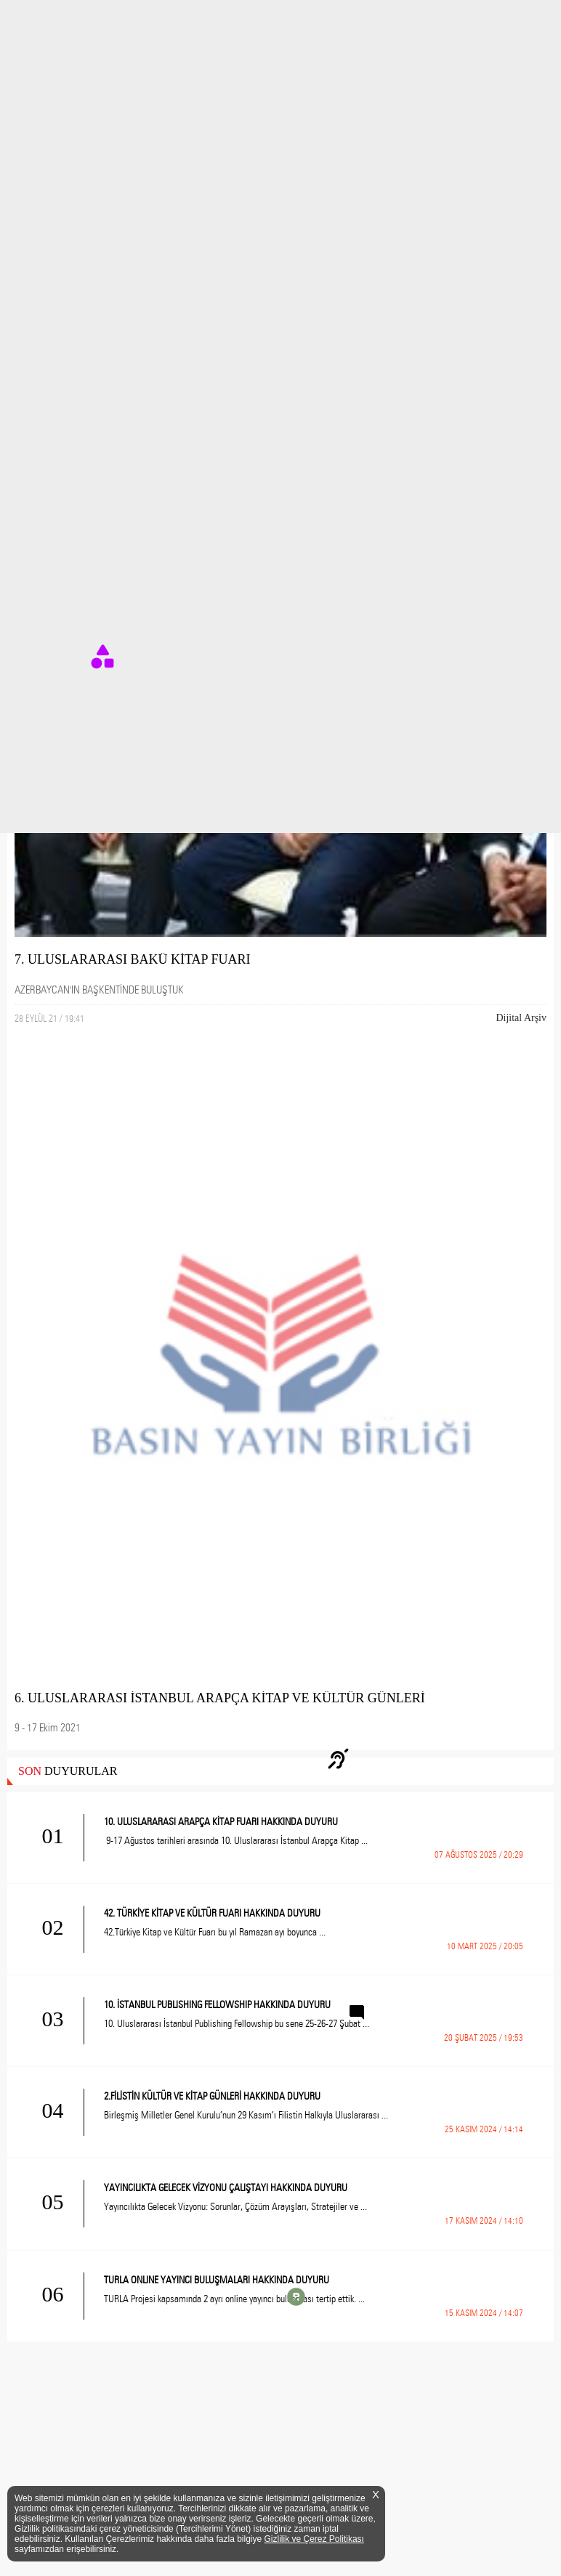  Describe the element at coordinates (102, 657) in the screenshot. I see `access shape tools or drawing options` at that location.